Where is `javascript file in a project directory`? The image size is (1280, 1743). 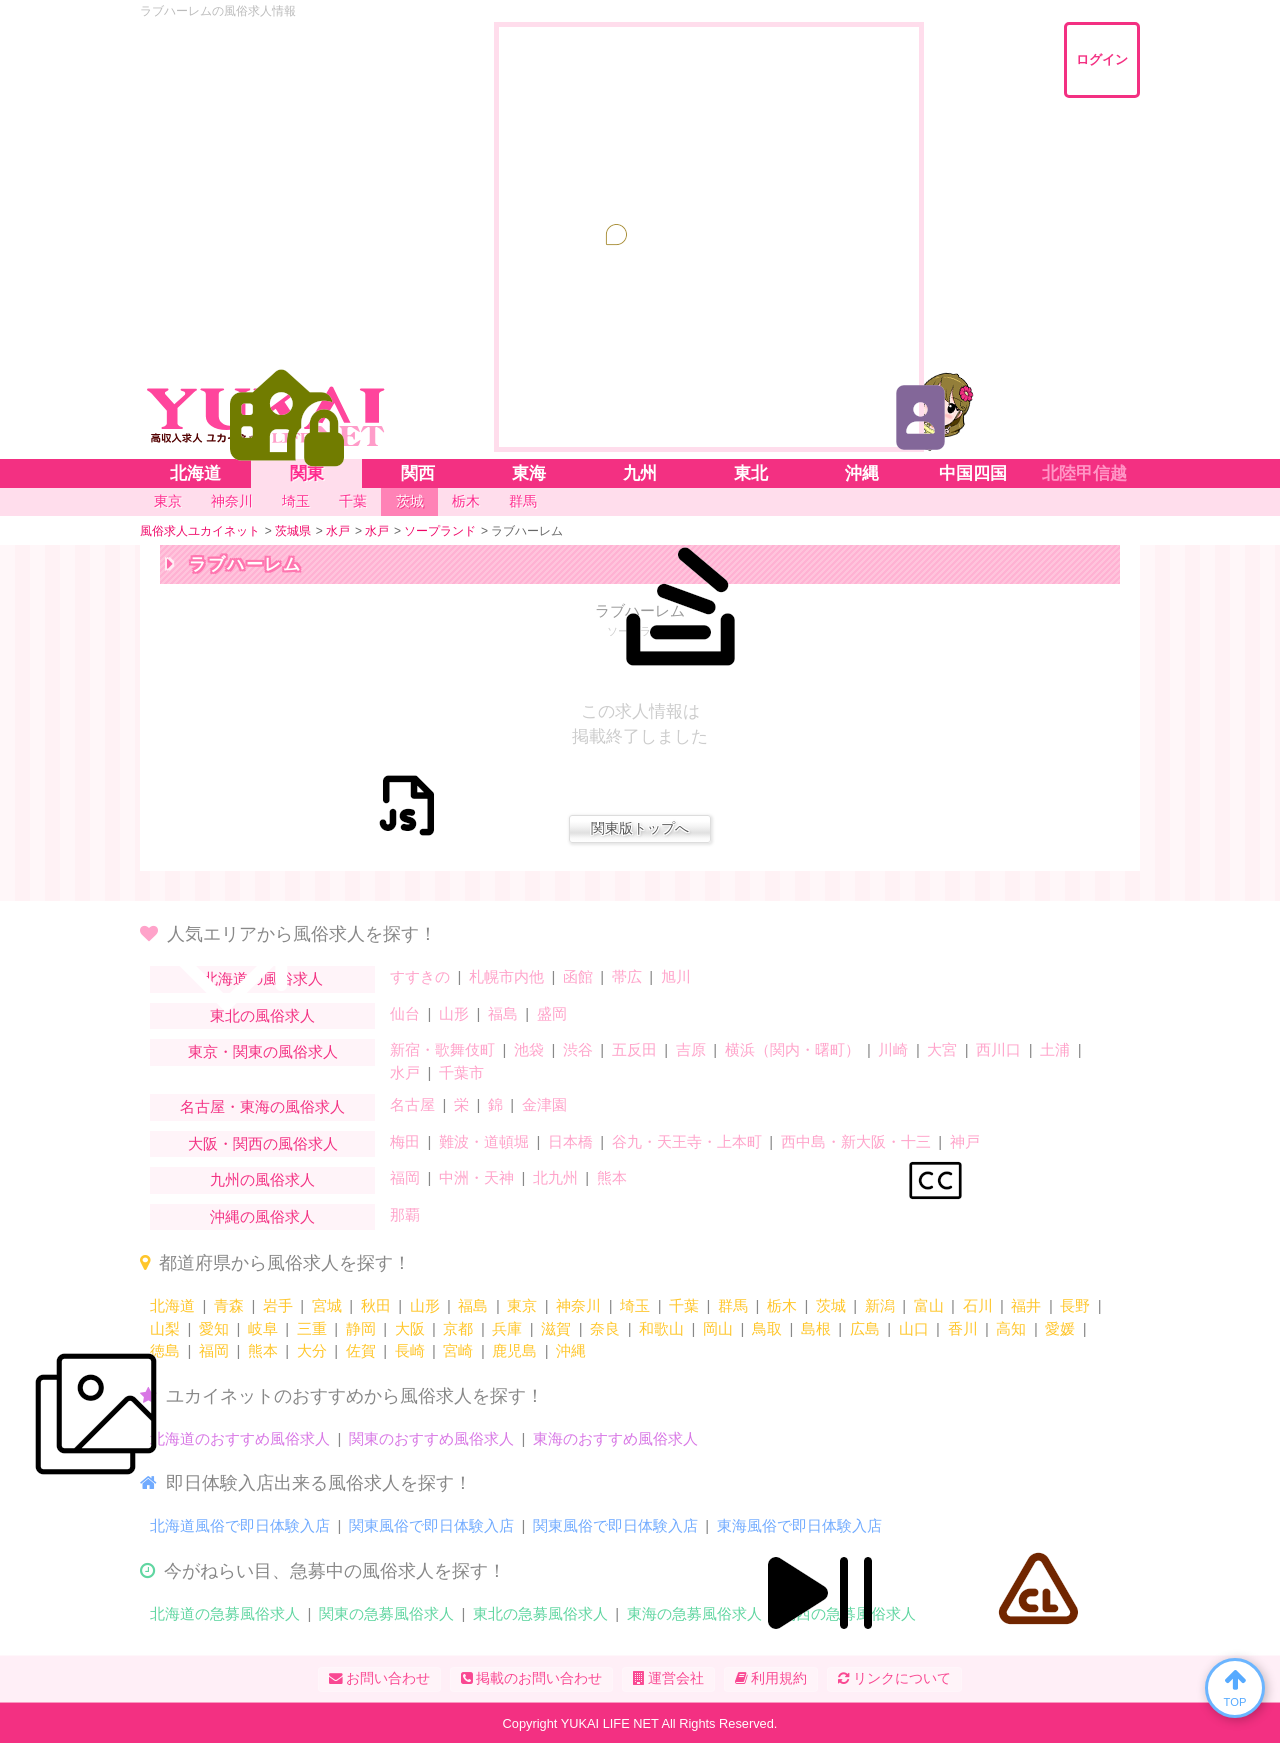 javascript file in a project directory is located at coordinates (408, 805).